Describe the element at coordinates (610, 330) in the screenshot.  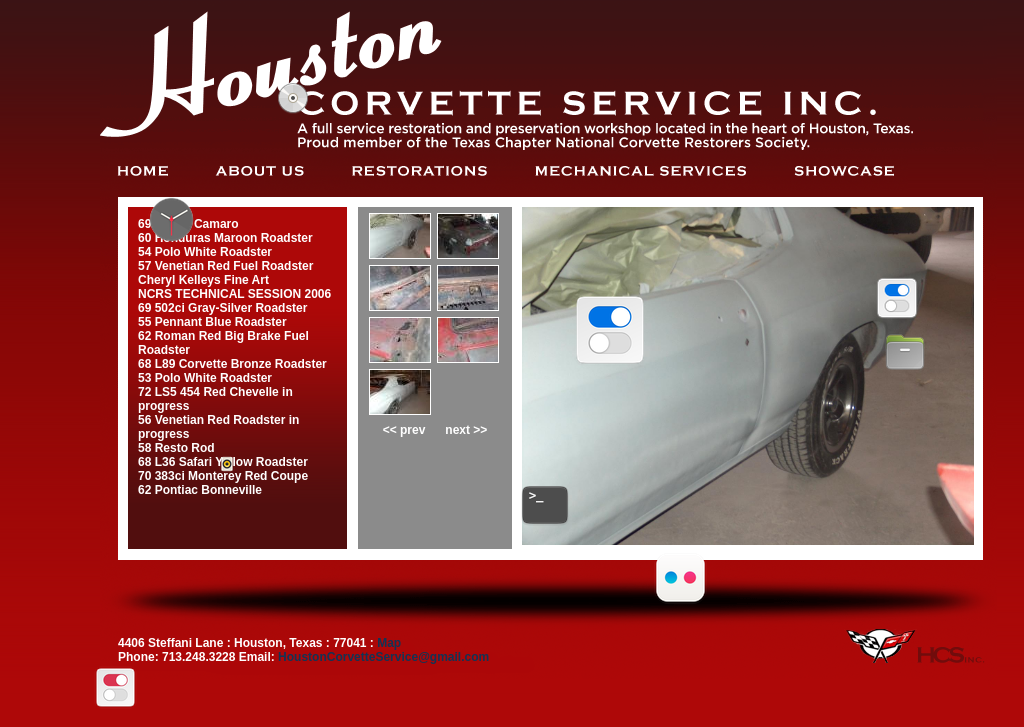
I see `open system tweaks or settings customization` at that location.